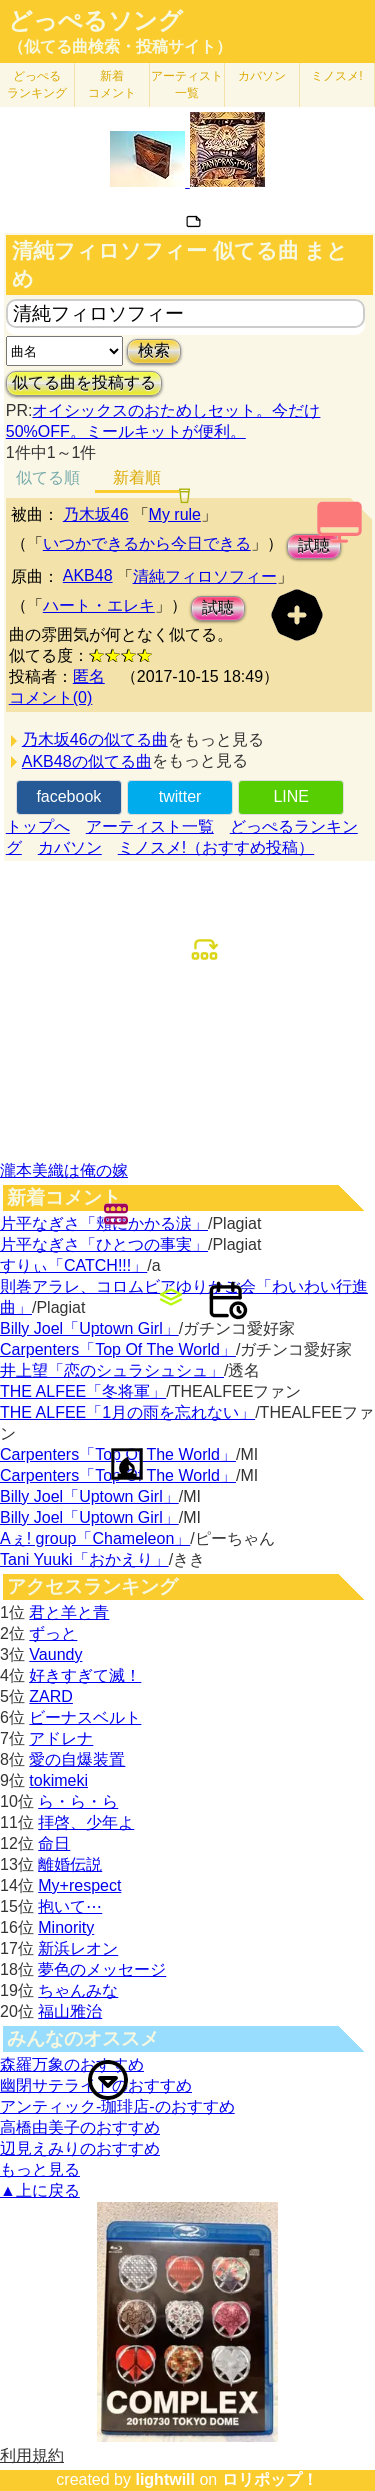  I want to click on expand dropdown menu, so click(108, 2080).